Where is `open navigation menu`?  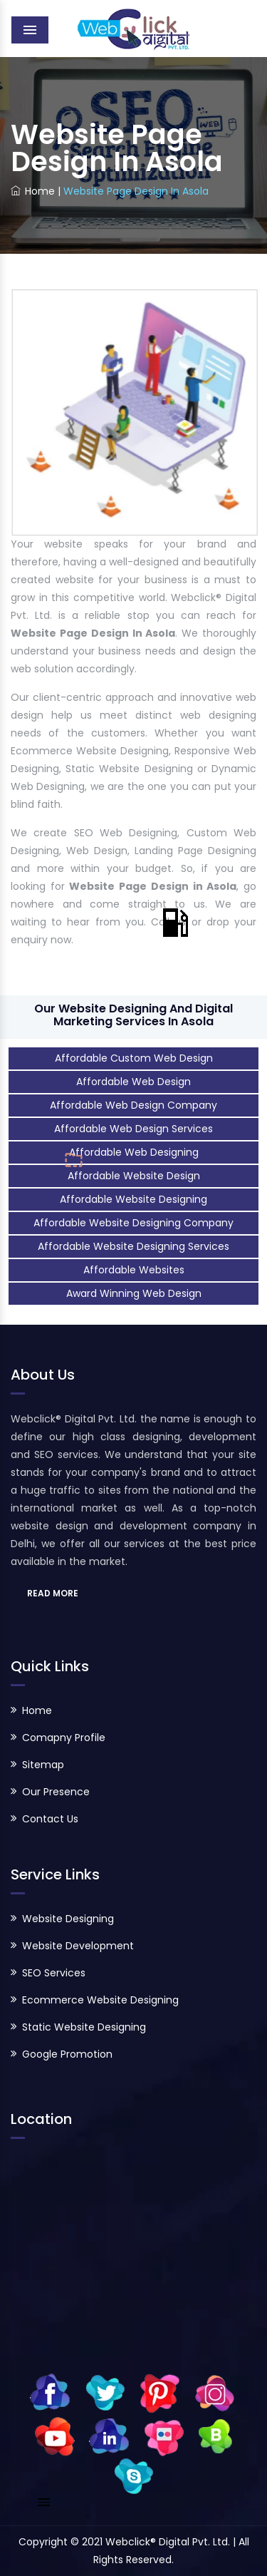
open navigation menu is located at coordinates (43, 2502).